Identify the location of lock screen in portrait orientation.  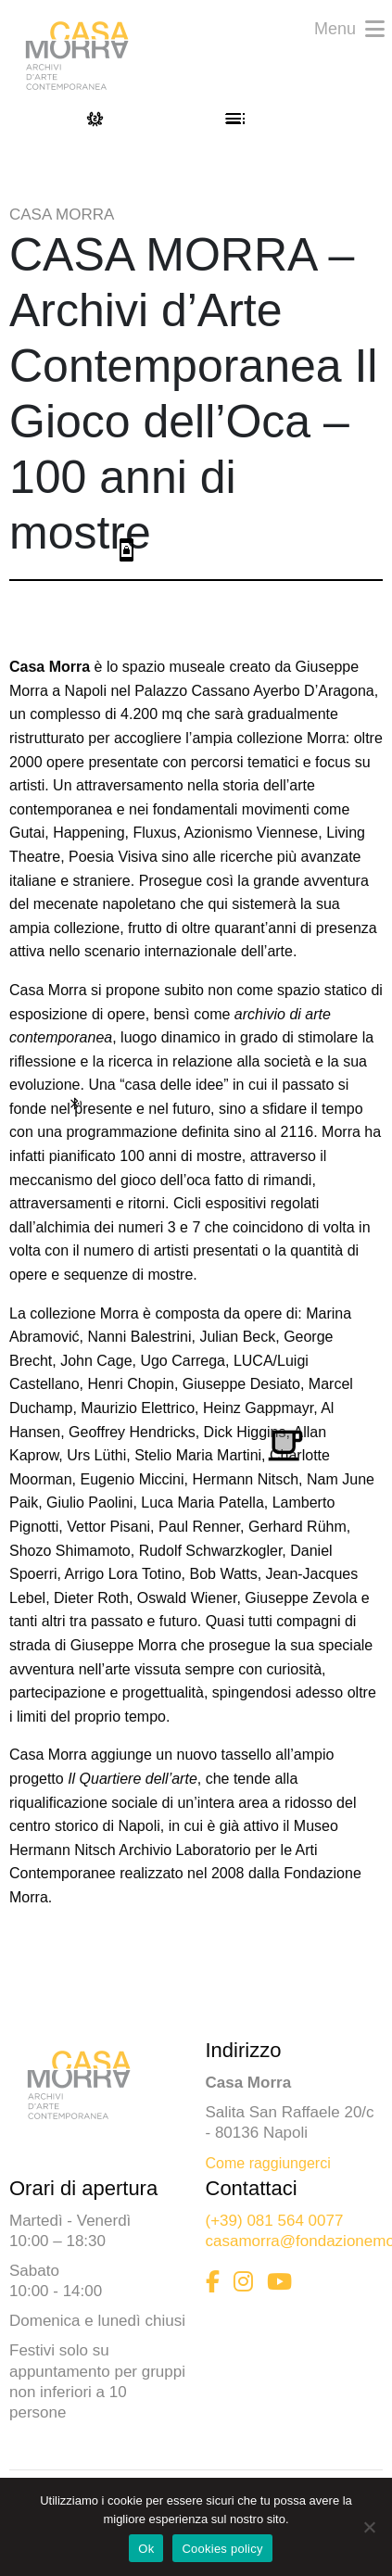
(126, 549).